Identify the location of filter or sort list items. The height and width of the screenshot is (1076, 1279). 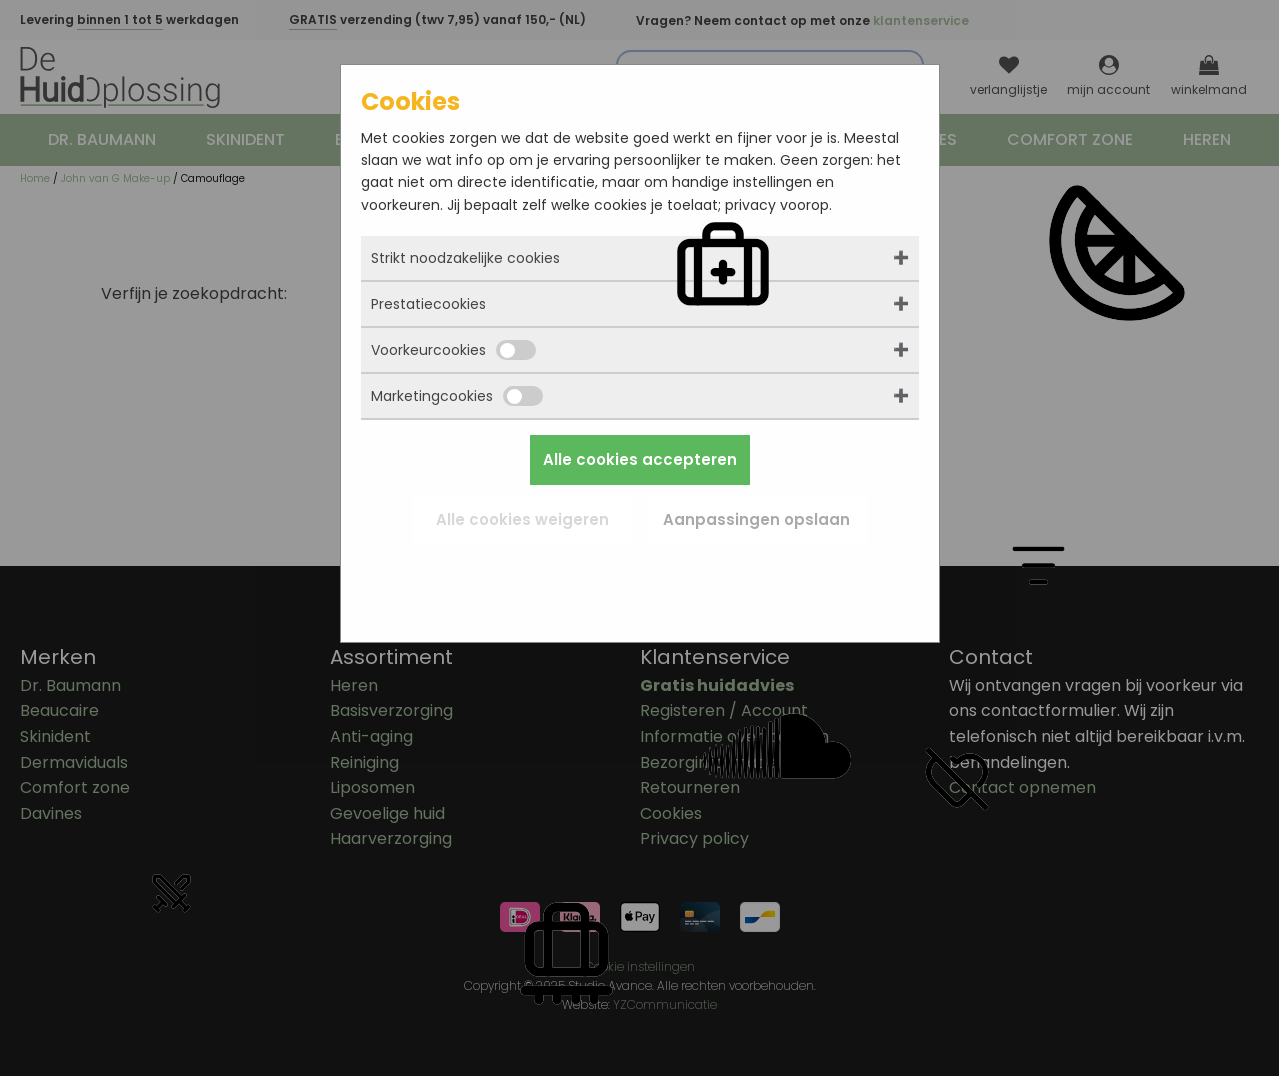
(1038, 565).